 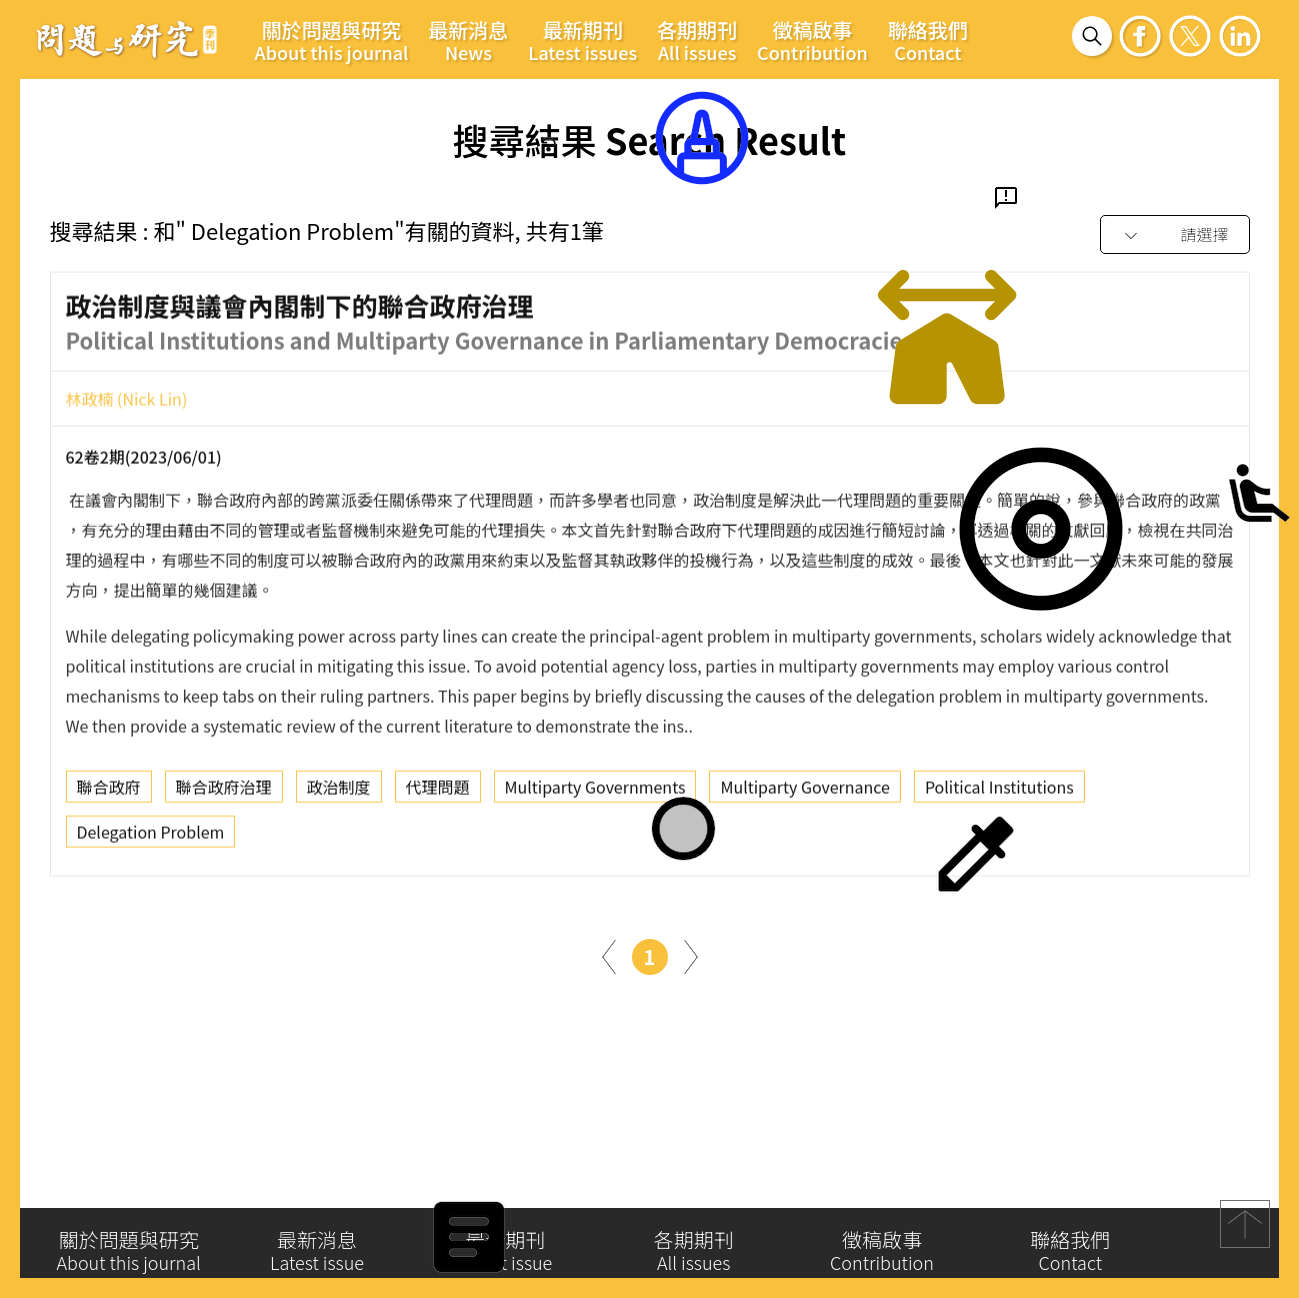 What do you see at coordinates (1041, 529) in the screenshot?
I see `play or access audio/music content` at bounding box center [1041, 529].